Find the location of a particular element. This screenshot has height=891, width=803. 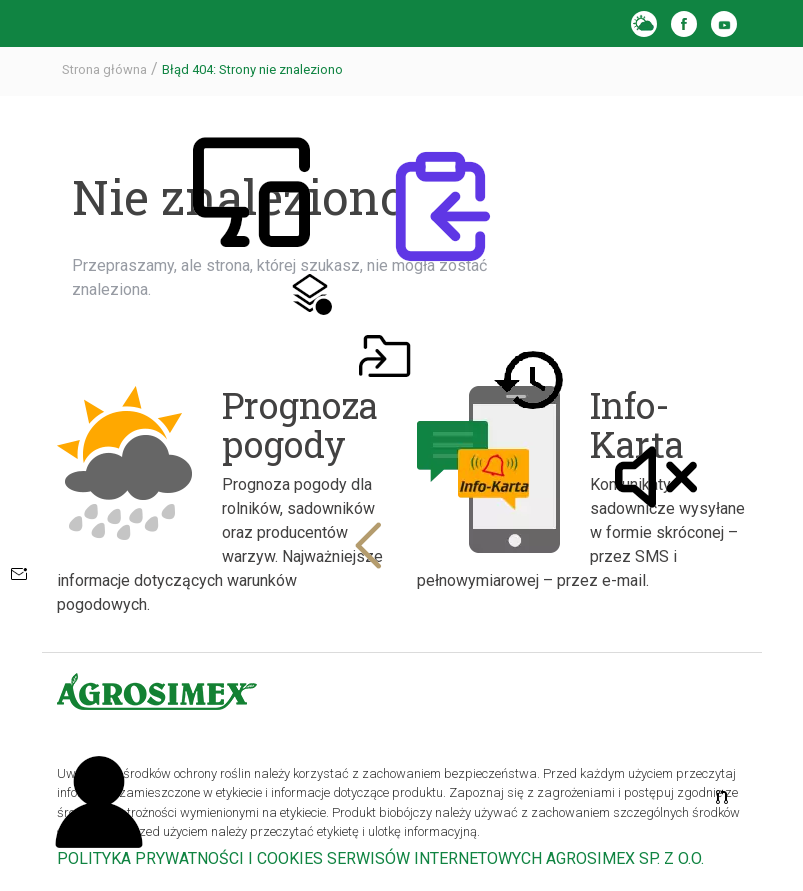

access a linked or shortcut folder is located at coordinates (387, 356).